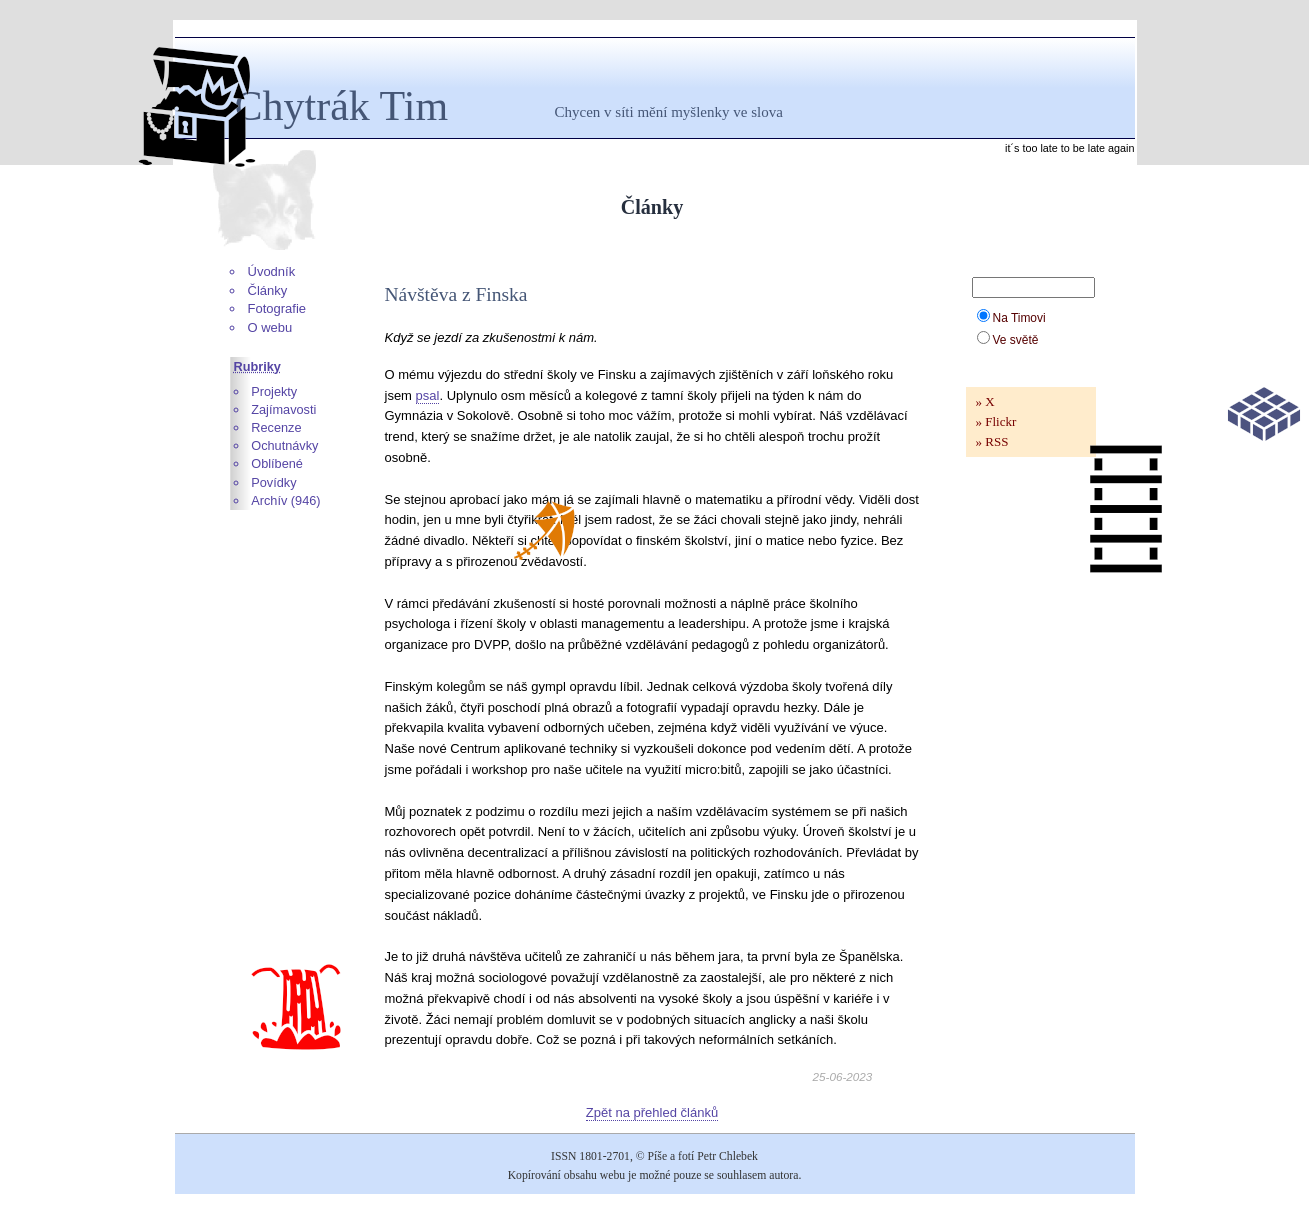 The width and height of the screenshot is (1309, 1216). Describe the element at coordinates (197, 107) in the screenshot. I see `view collected rewards or loot` at that location.